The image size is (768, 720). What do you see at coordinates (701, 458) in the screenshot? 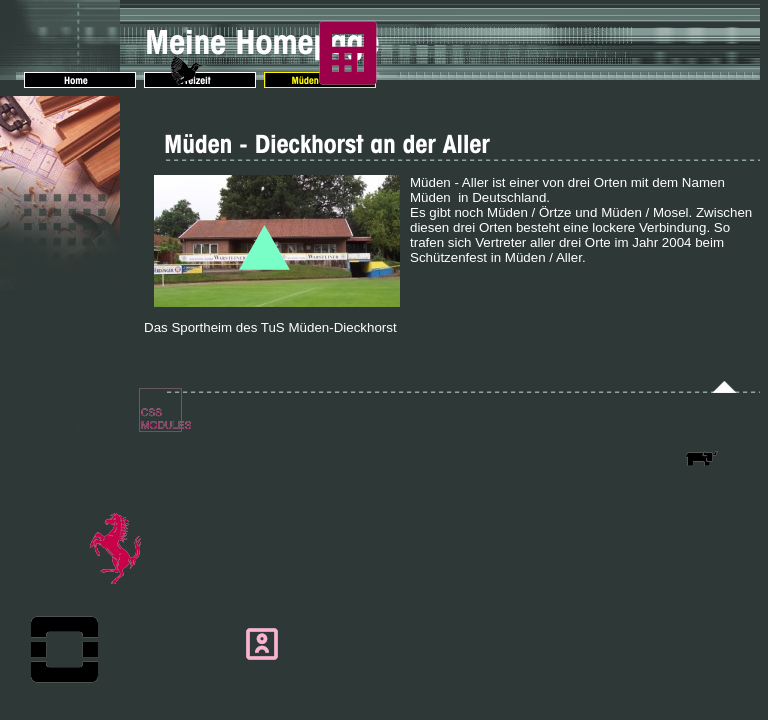
I see `open Rancher container management platform` at bounding box center [701, 458].